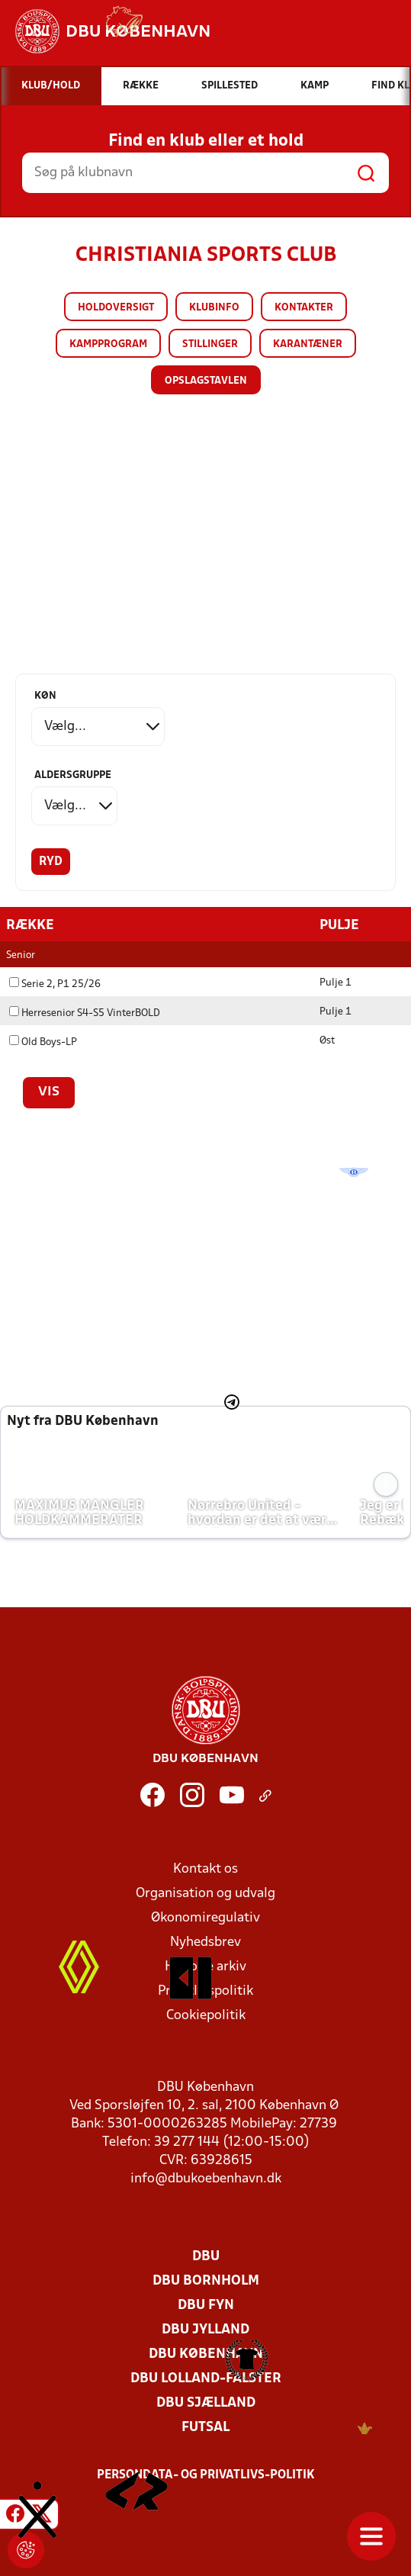 Image resolution: width=411 pixels, height=2576 pixels. What do you see at coordinates (354, 1172) in the screenshot?
I see `Bentley Motors official brand logo` at bounding box center [354, 1172].